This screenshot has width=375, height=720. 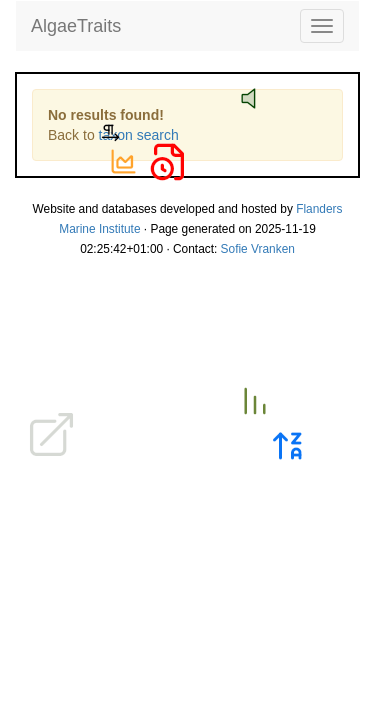 I want to click on sort items in reverse alphabetical order (Z to A), so click(x=288, y=446).